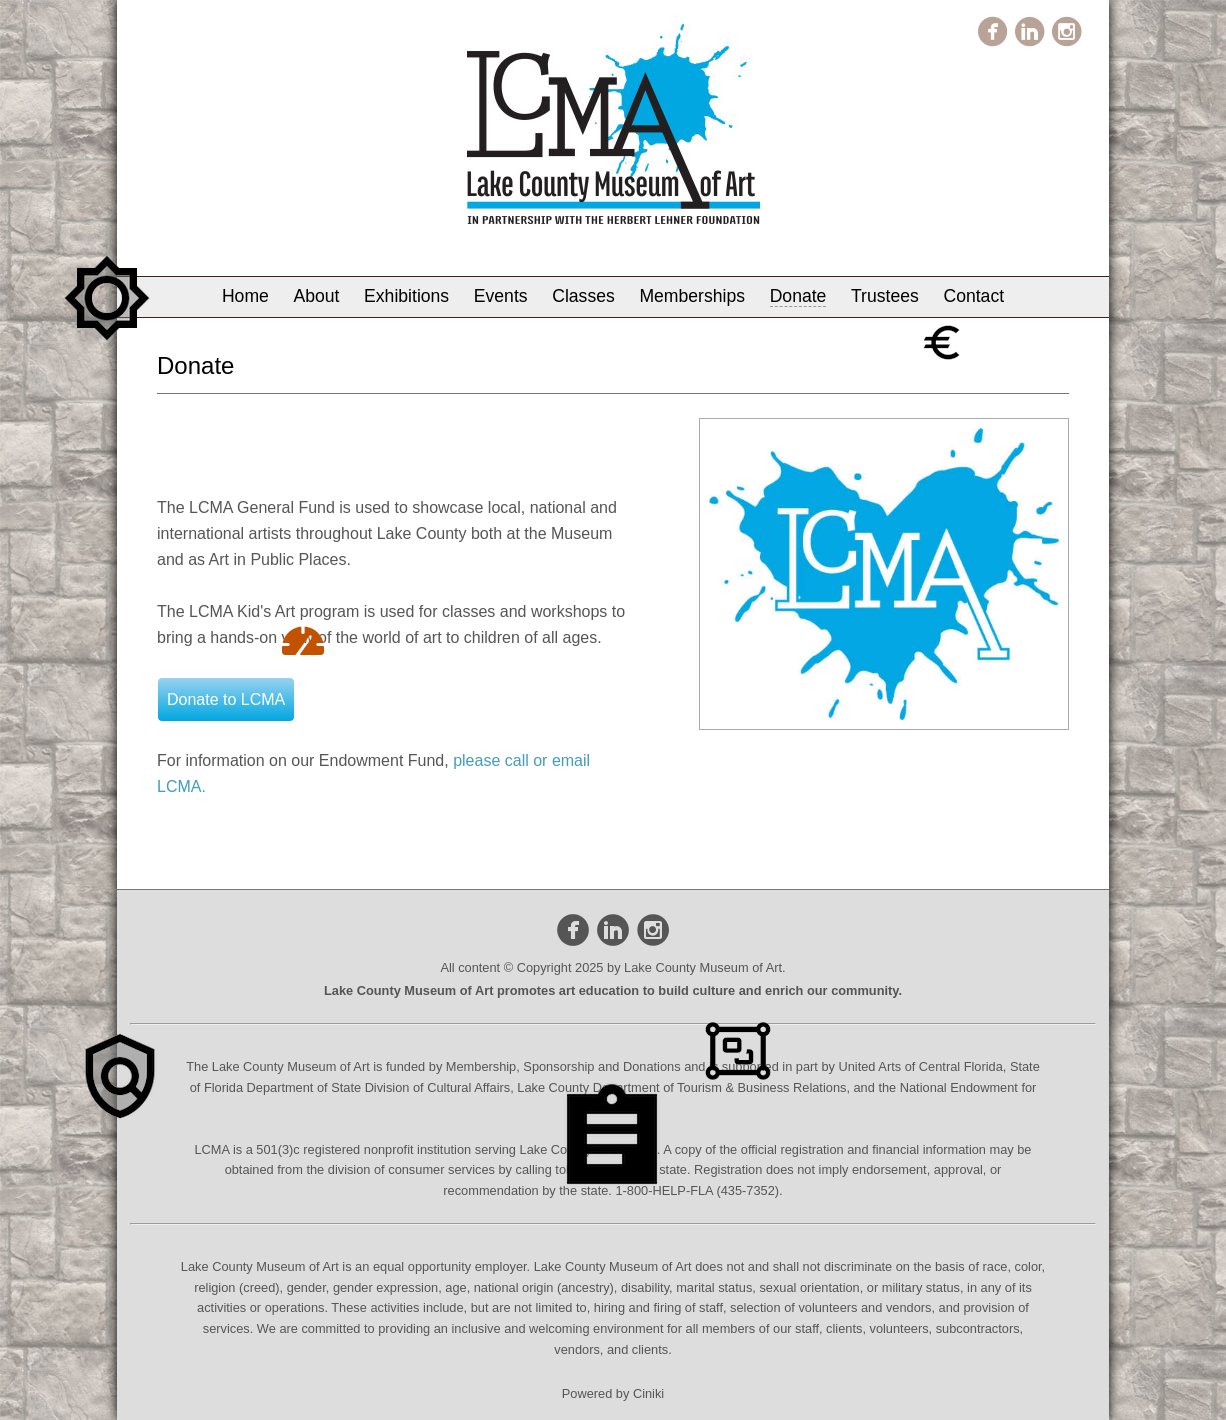 The width and height of the screenshot is (1226, 1420). Describe the element at coordinates (120, 1076) in the screenshot. I see `view privacy policy or terms` at that location.